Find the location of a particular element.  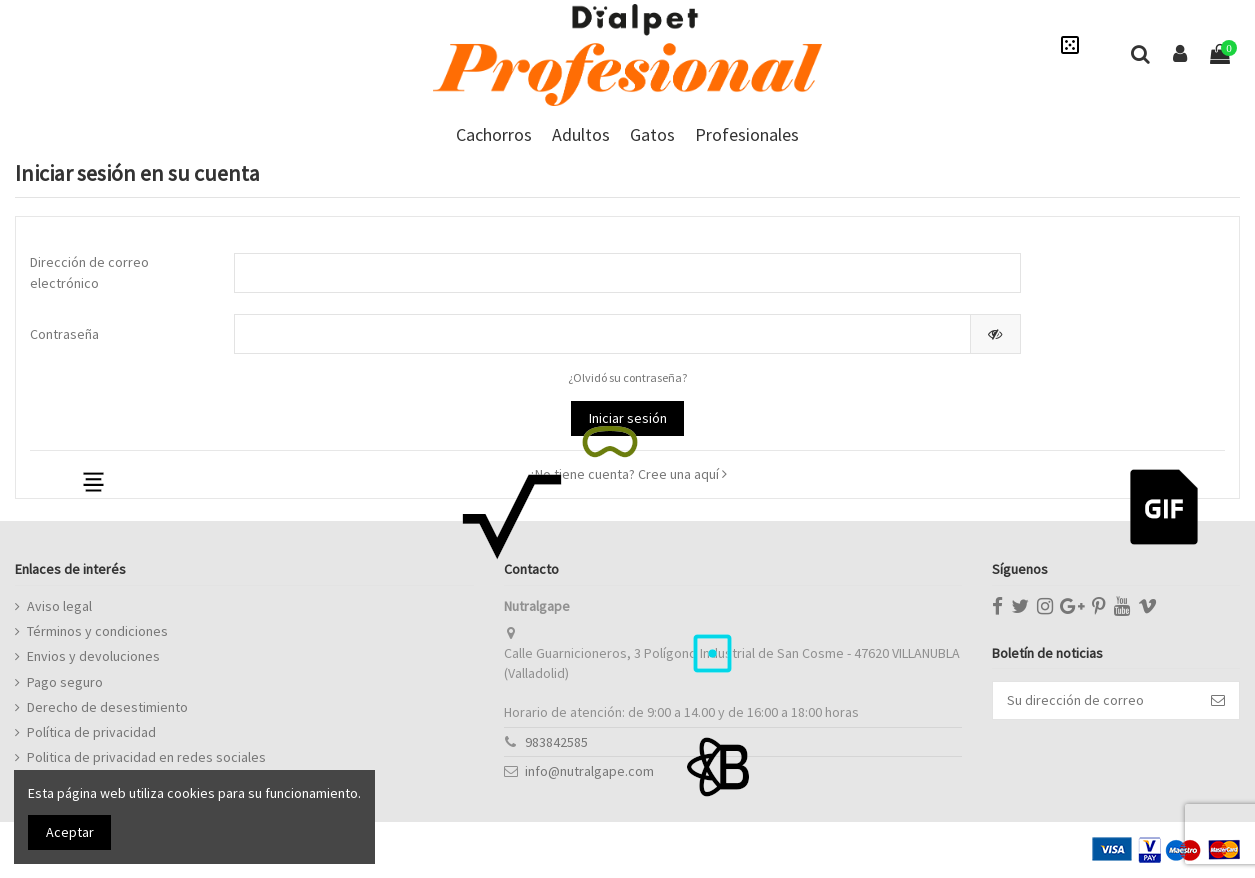

access square root or radical function in calculator is located at coordinates (512, 514).